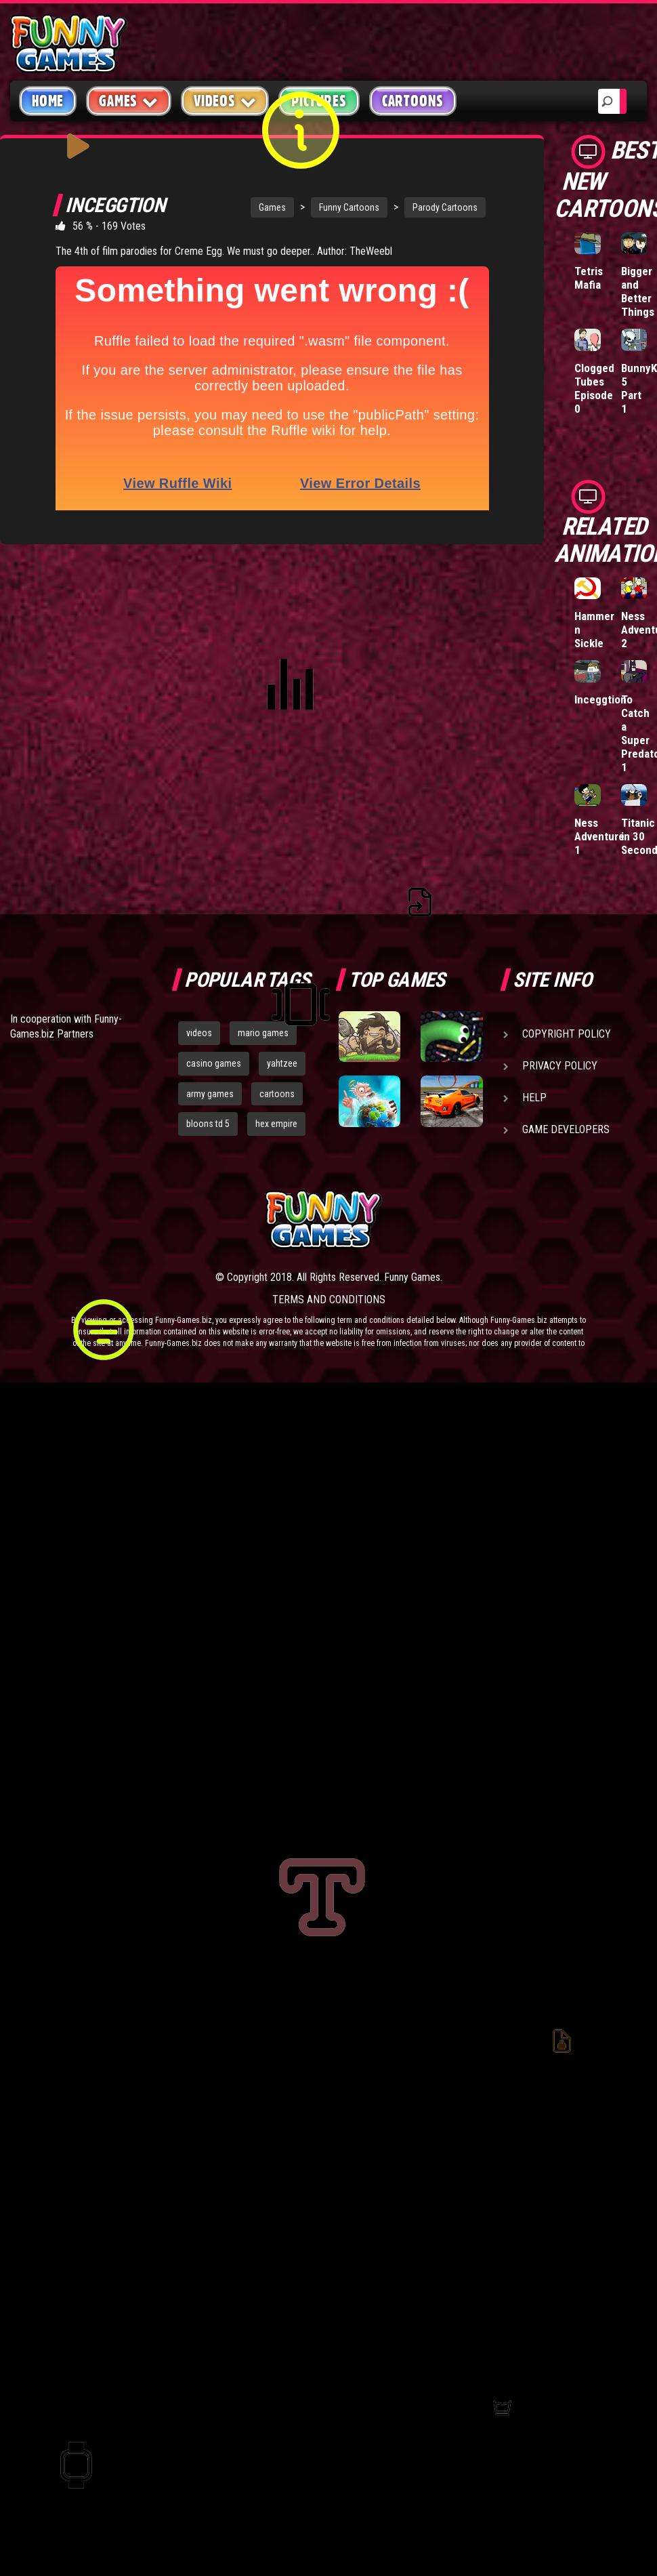  Describe the element at coordinates (502, 2407) in the screenshot. I see `indicates machine washable with gentle press cycle` at that location.